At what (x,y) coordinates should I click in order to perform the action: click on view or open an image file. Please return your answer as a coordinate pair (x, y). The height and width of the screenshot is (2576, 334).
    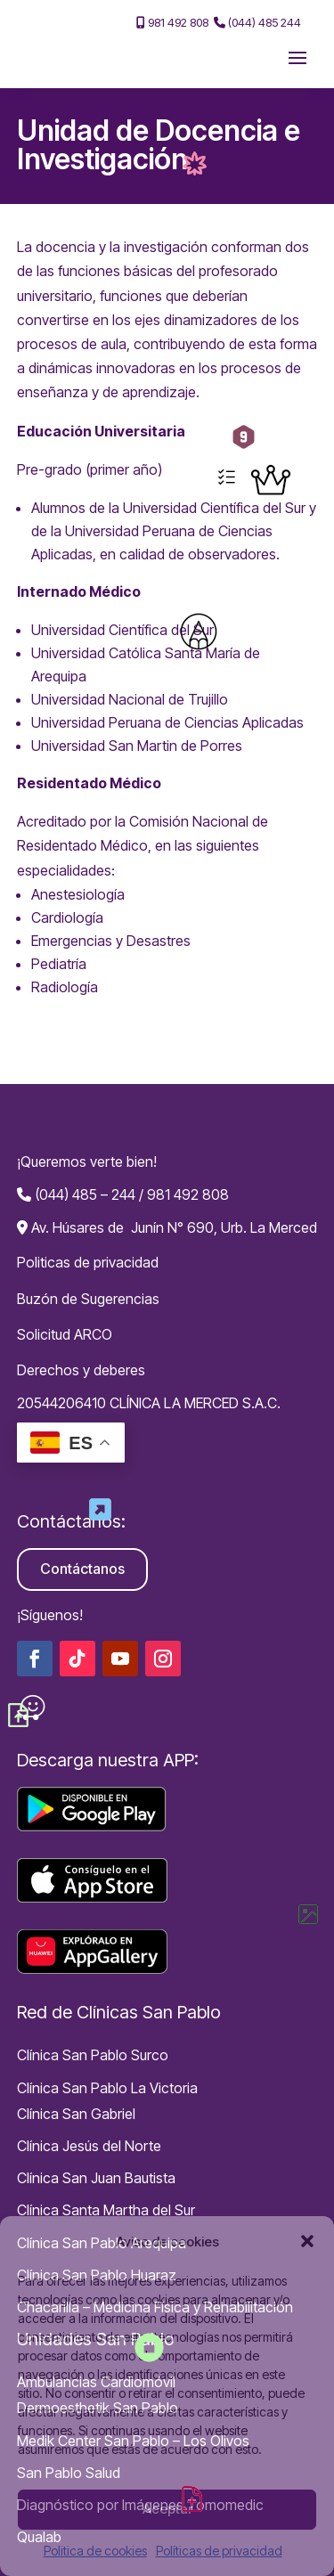
    Looking at the image, I should click on (308, 1914).